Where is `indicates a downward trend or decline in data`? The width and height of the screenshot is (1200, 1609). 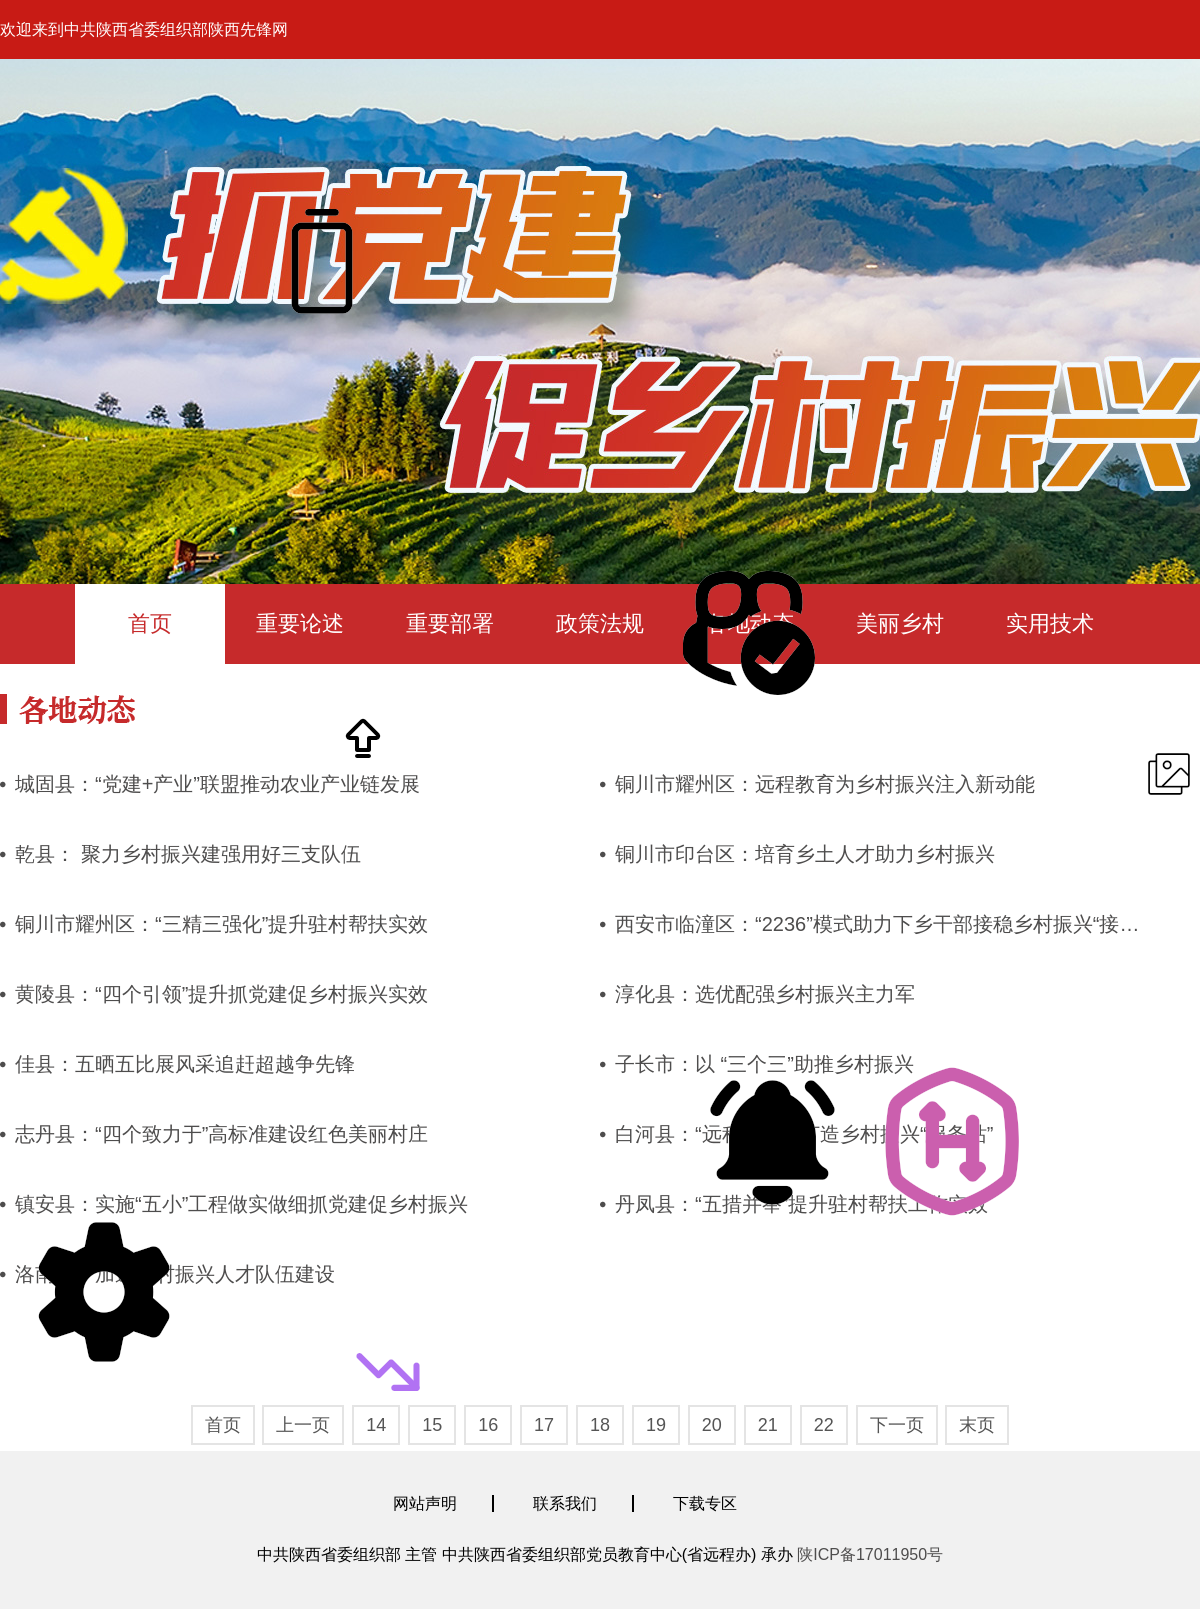
indicates a downward trend or decline in data is located at coordinates (388, 1372).